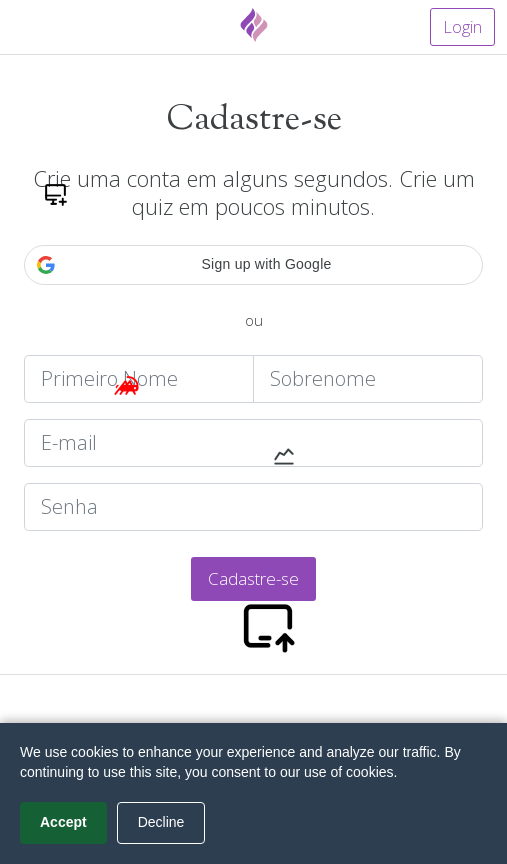 The height and width of the screenshot is (864, 507). I want to click on add a new desktop device, so click(55, 194).